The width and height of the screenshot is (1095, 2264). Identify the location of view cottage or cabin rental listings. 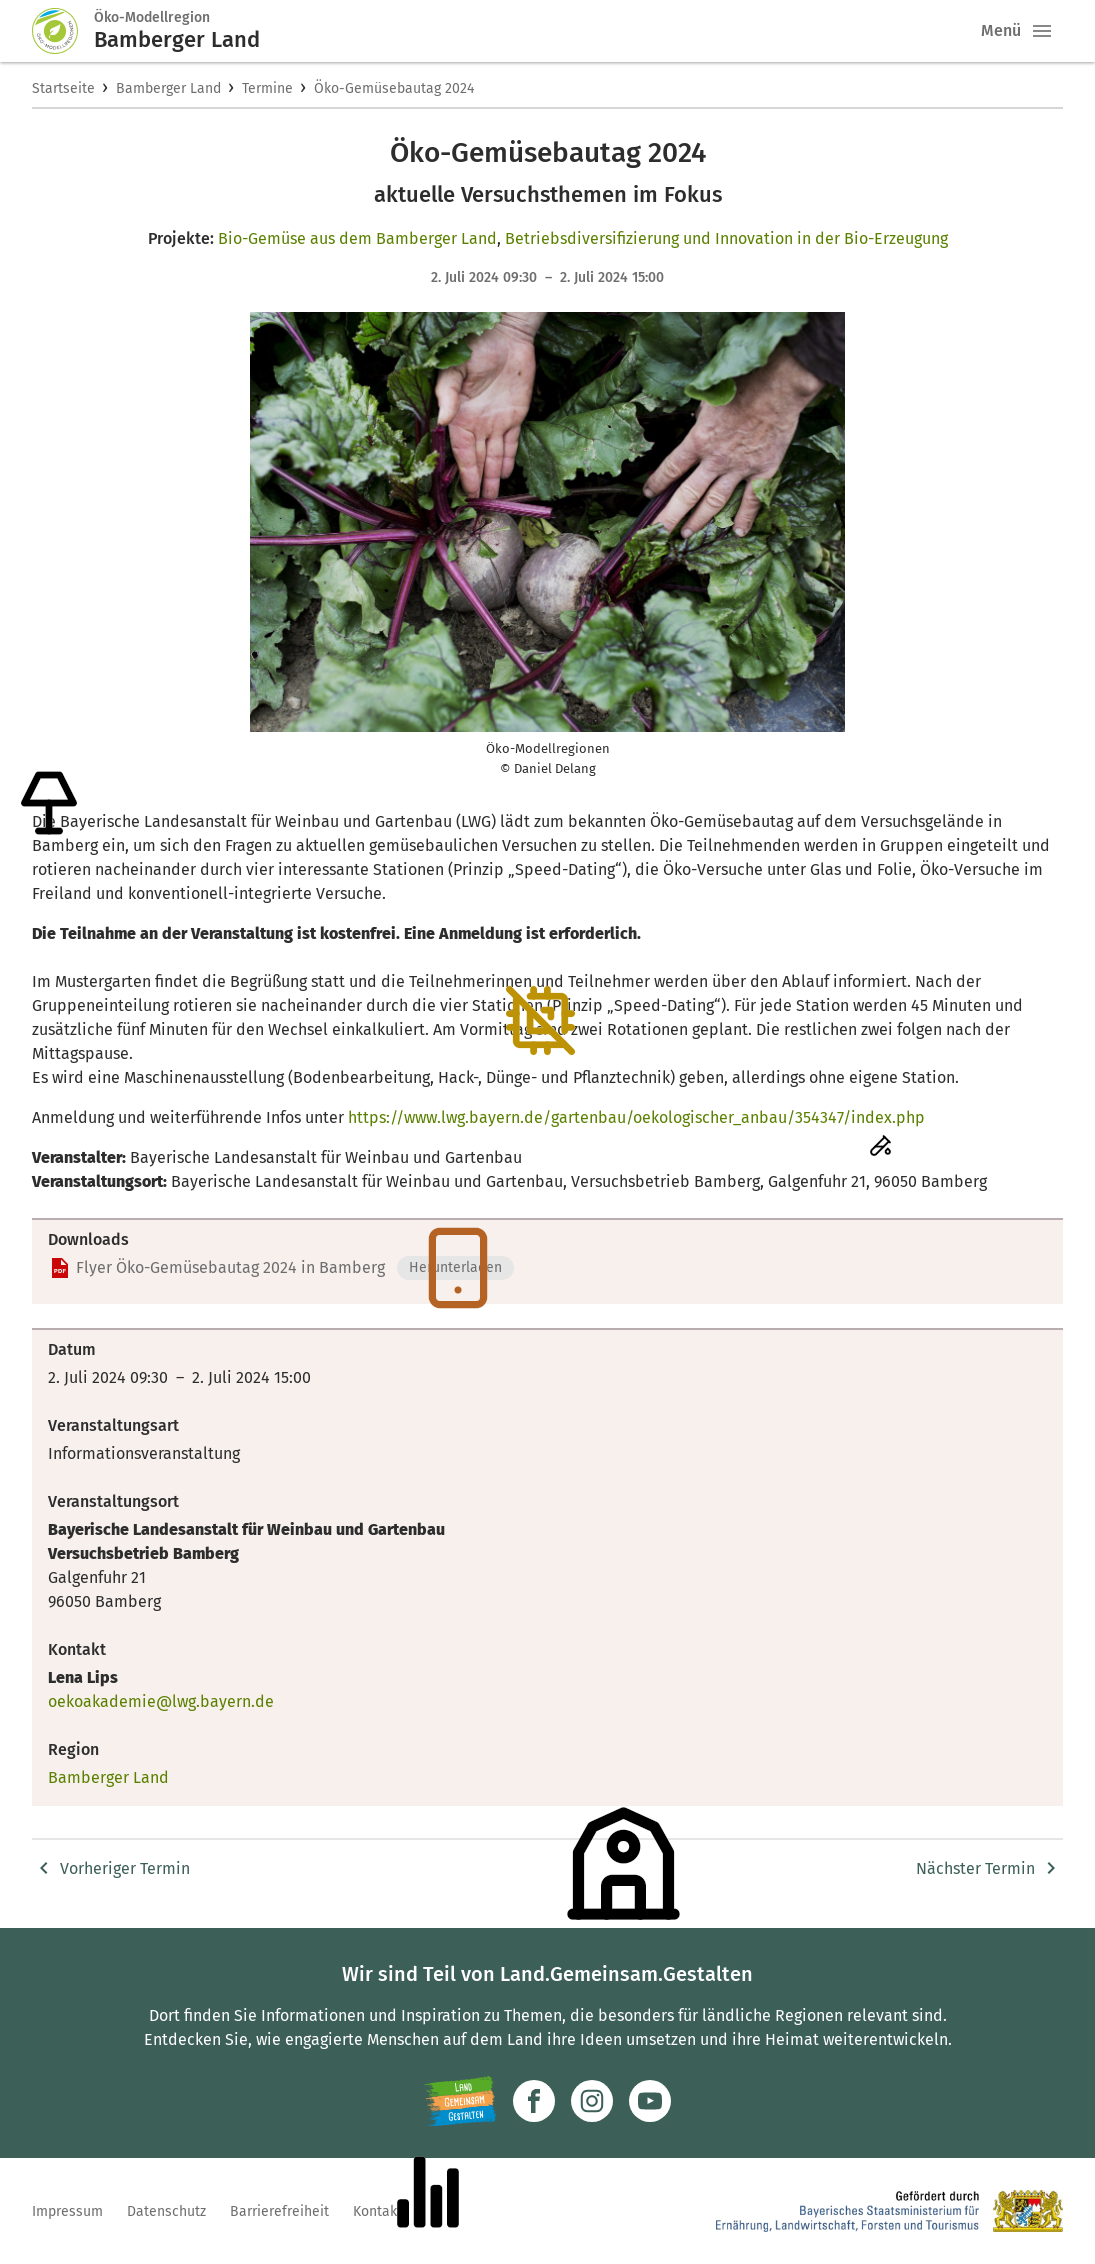
(623, 1863).